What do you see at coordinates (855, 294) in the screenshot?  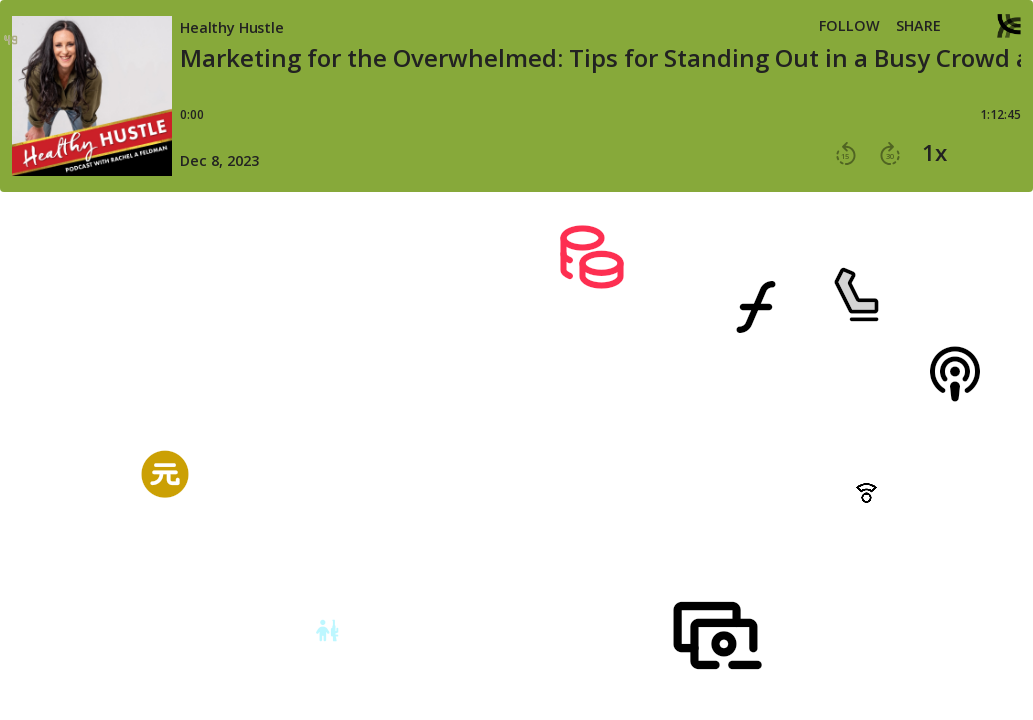 I see `select or reserve a seat` at bounding box center [855, 294].